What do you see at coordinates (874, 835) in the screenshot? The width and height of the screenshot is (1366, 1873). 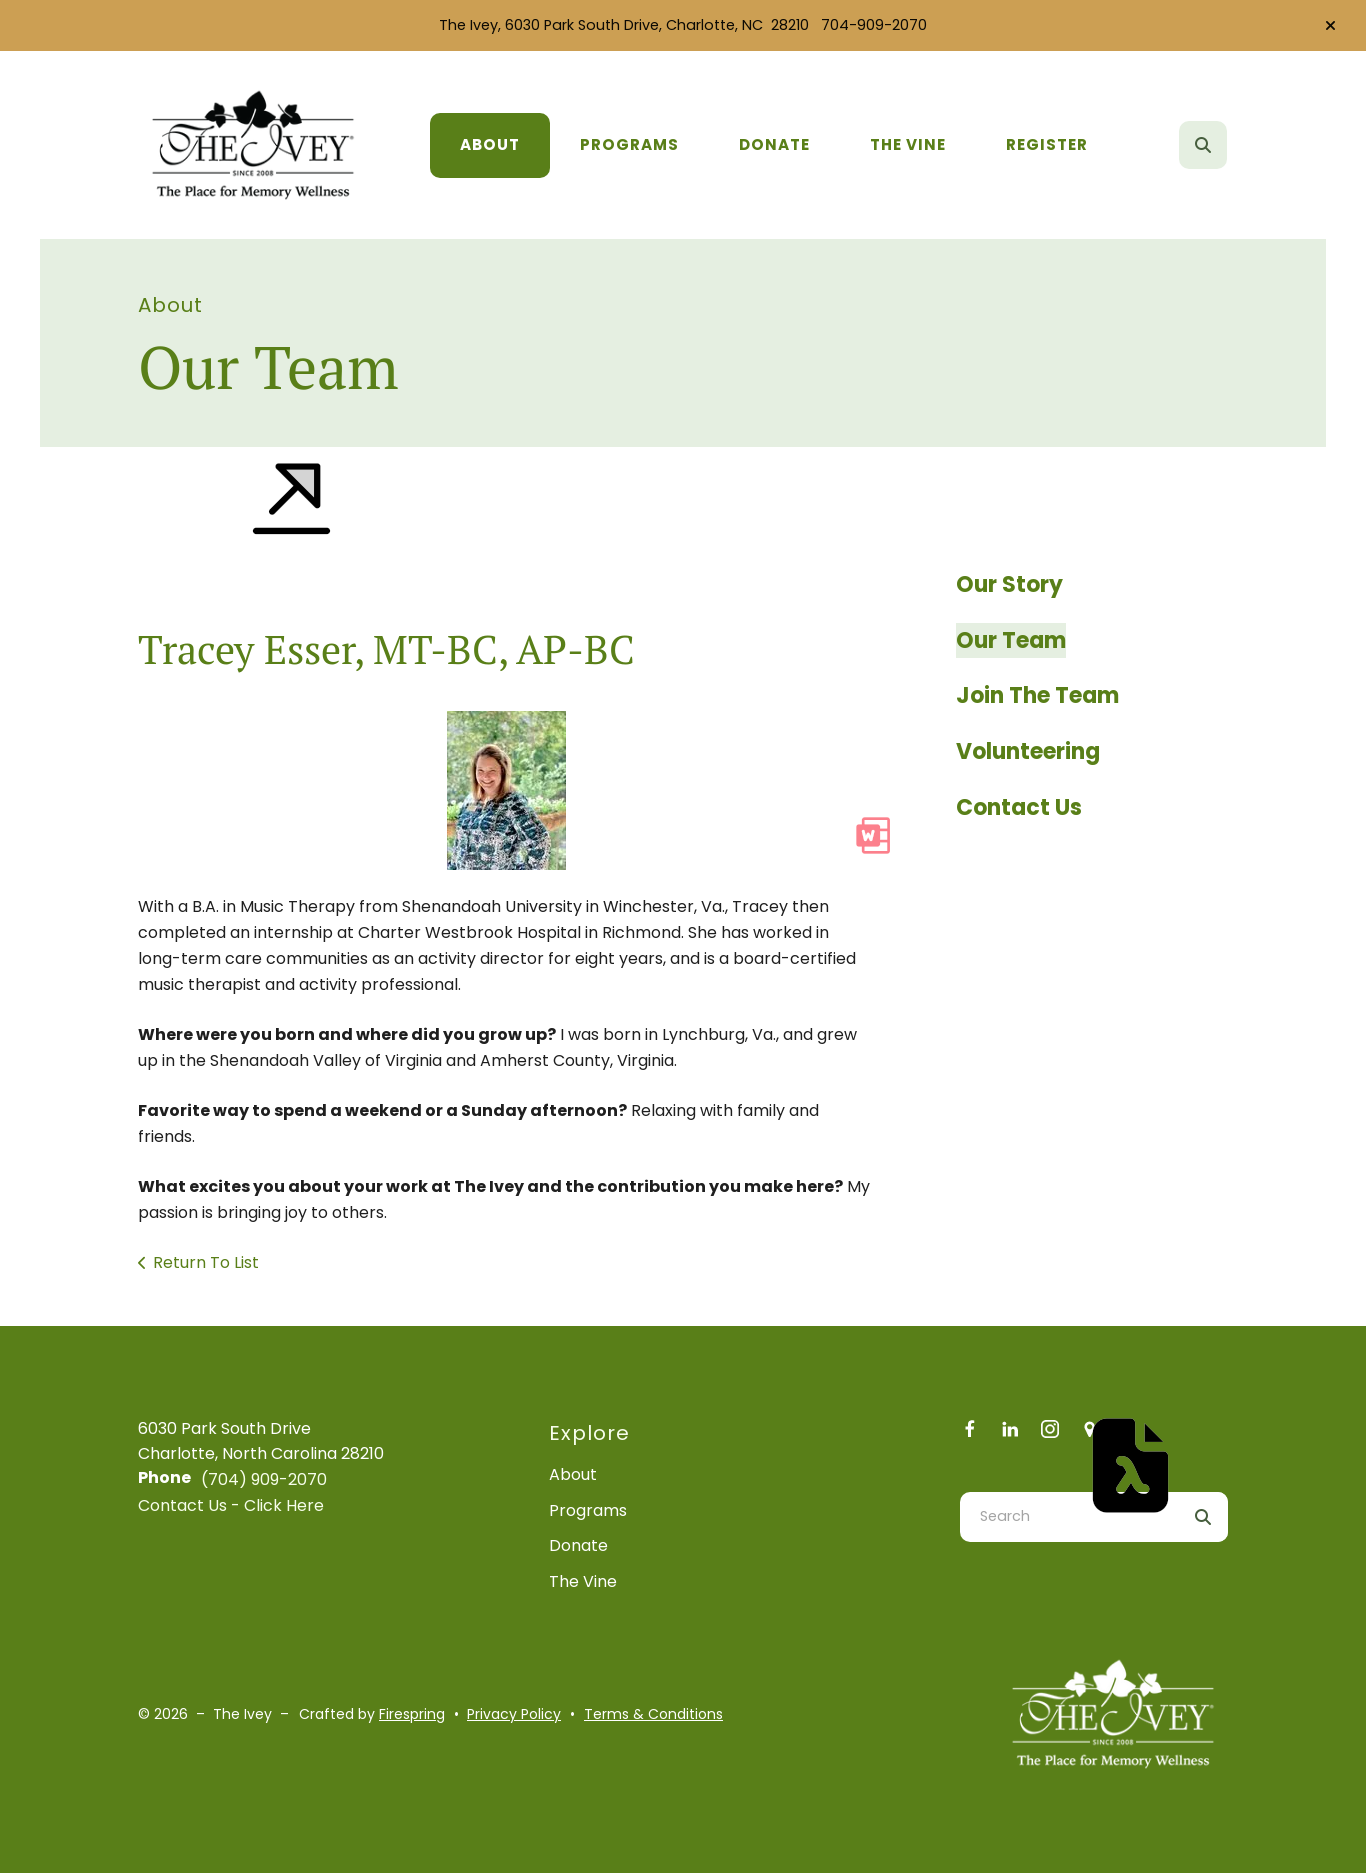 I see `open Microsoft Word` at bounding box center [874, 835].